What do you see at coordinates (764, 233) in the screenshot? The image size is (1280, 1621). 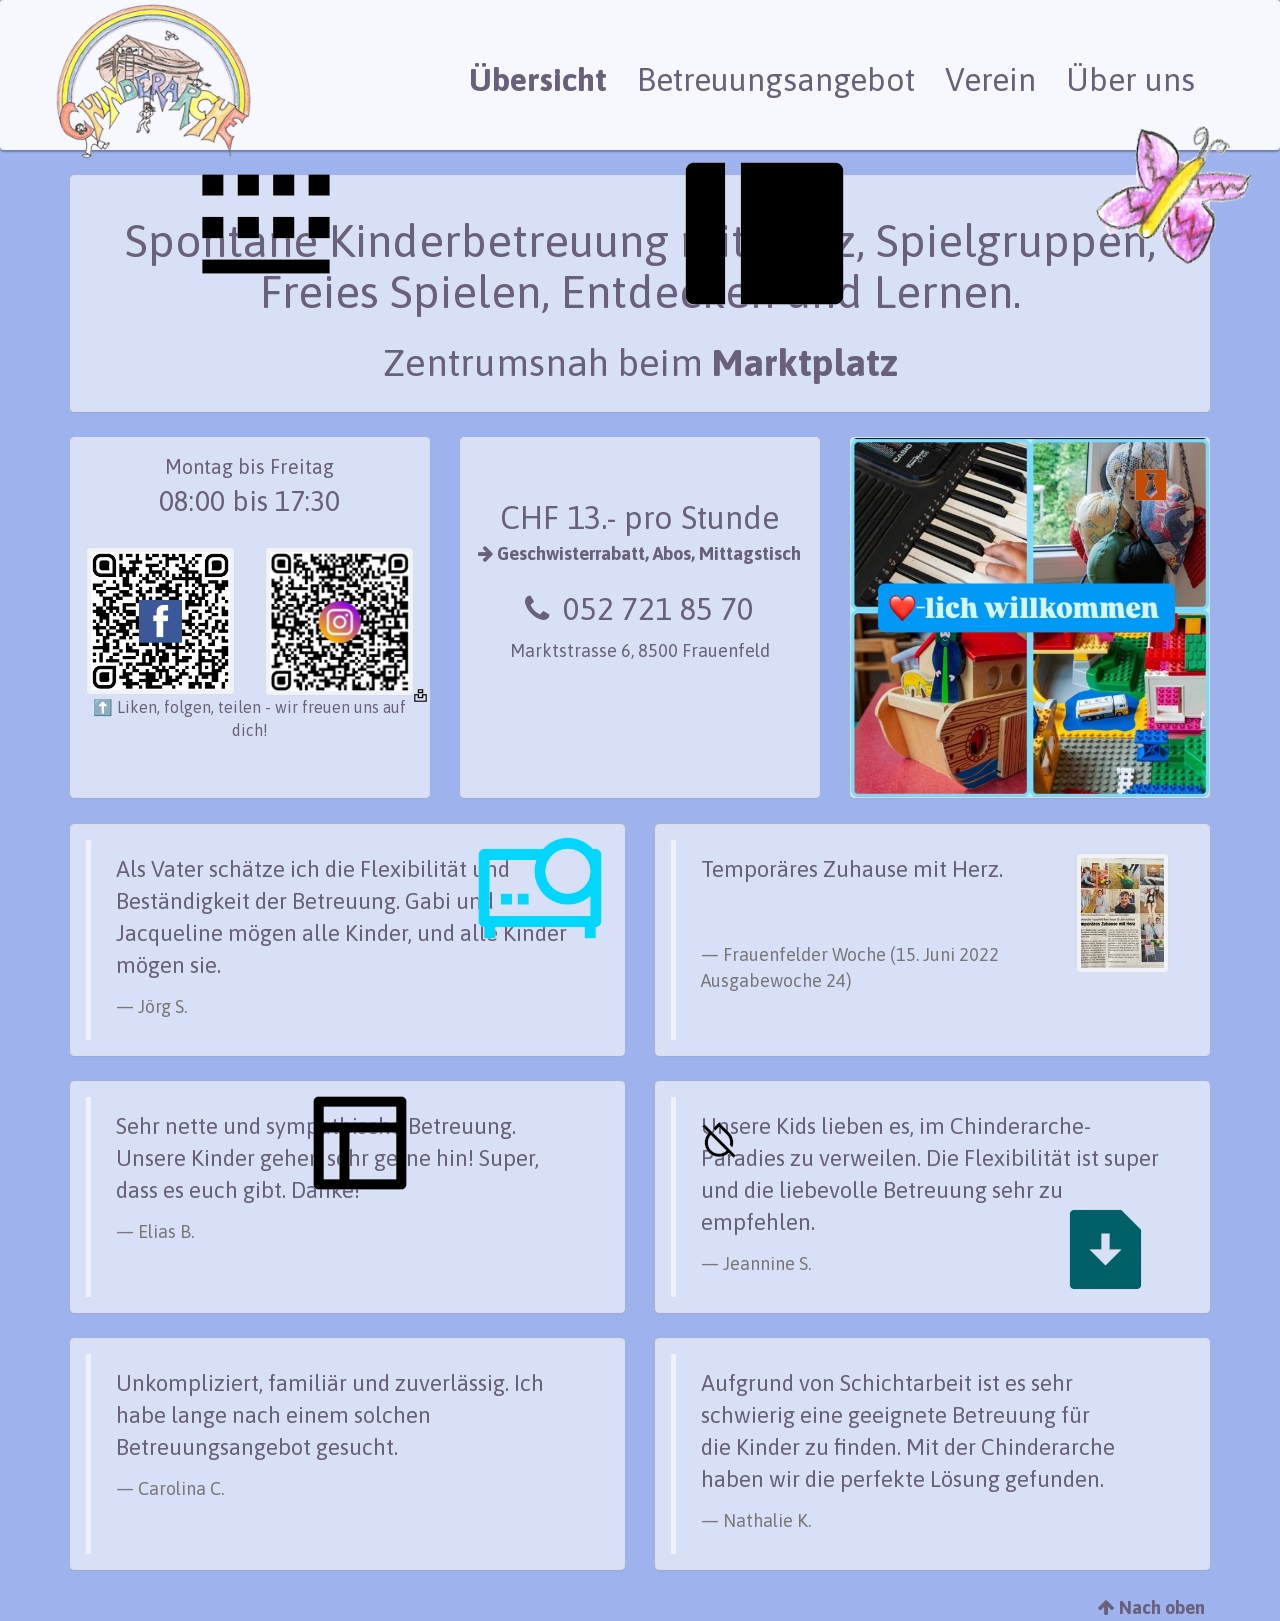 I see `switch to left sidebar layout` at bounding box center [764, 233].